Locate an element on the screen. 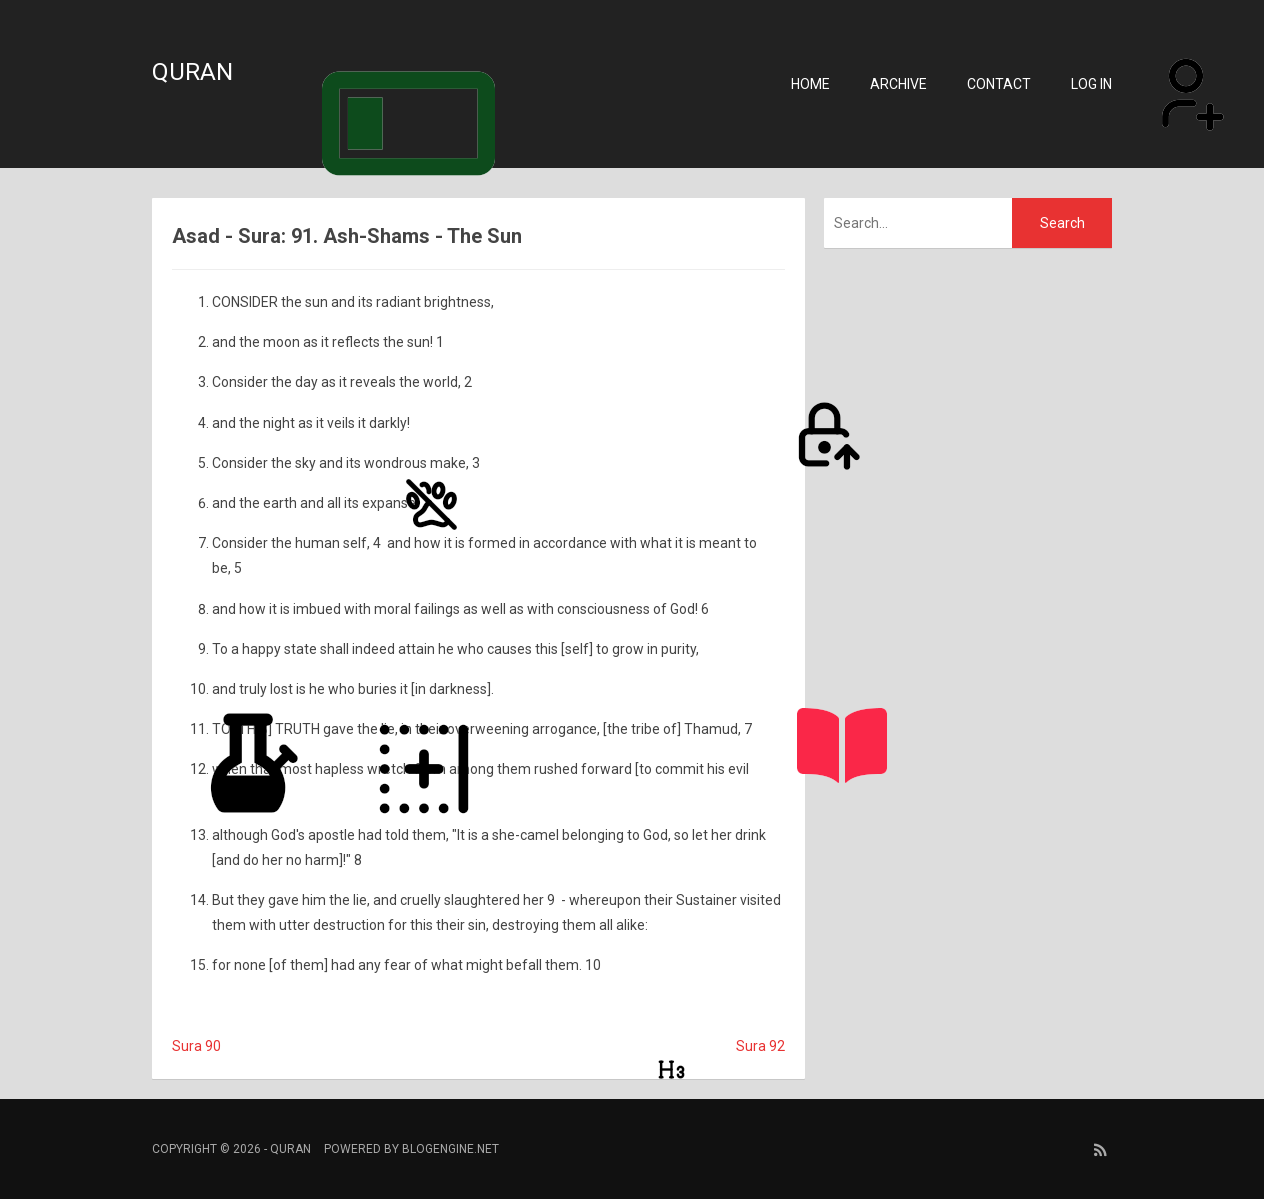 The image size is (1264, 1199). open reading or library section is located at coordinates (842, 747).